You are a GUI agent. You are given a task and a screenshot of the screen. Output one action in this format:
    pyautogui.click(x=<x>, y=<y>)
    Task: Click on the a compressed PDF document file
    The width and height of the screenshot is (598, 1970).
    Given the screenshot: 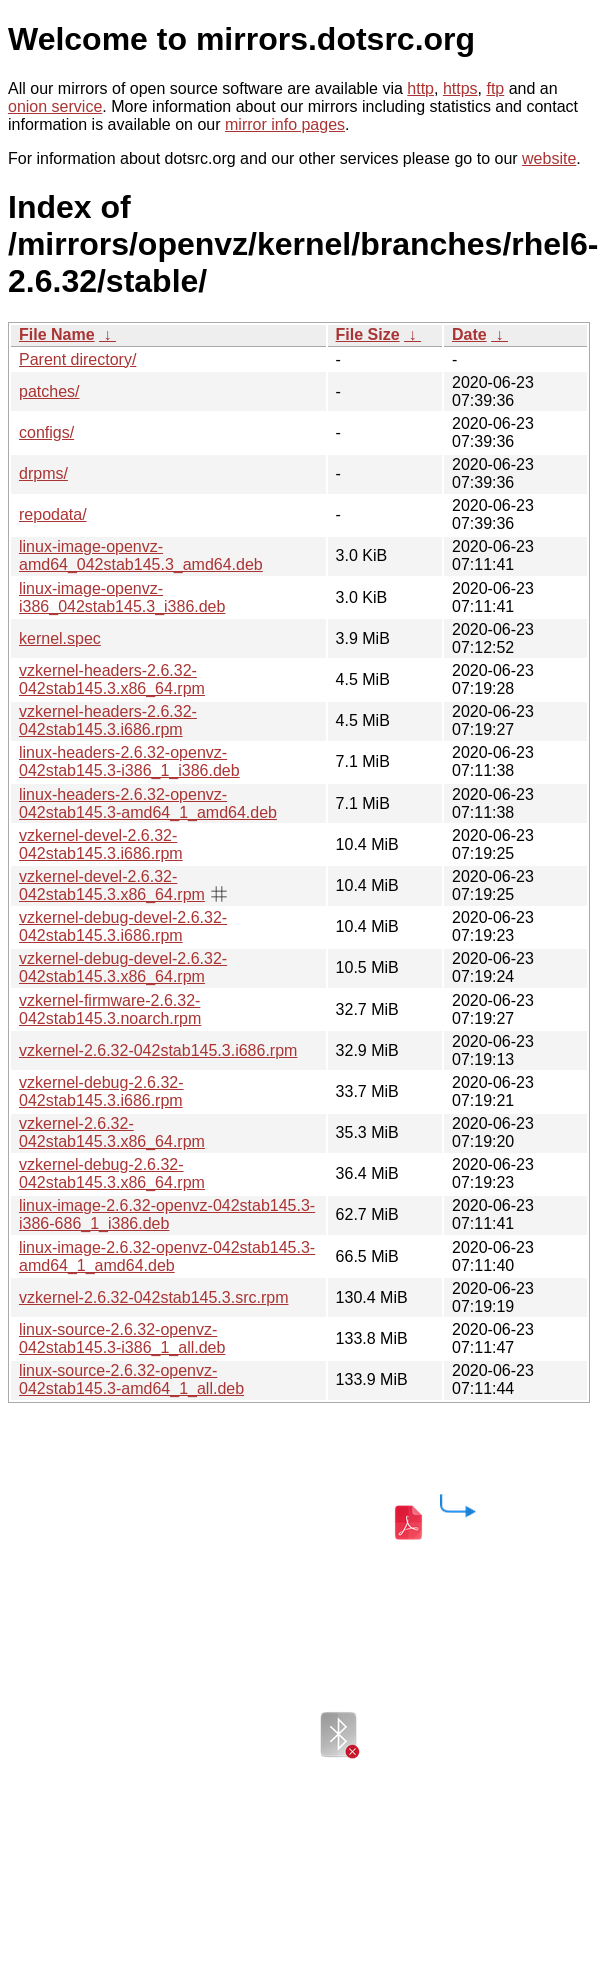 What is the action you would take?
    pyautogui.click(x=408, y=1522)
    